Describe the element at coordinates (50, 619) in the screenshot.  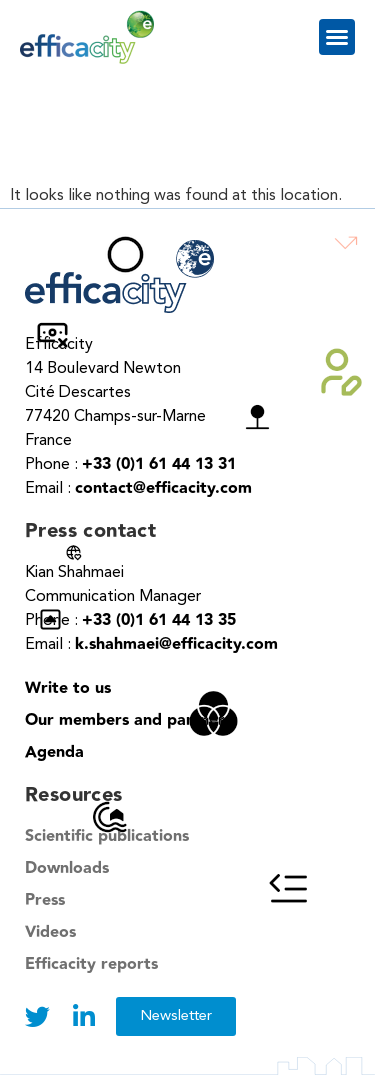
I see `expand or collapse a section upward` at that location.